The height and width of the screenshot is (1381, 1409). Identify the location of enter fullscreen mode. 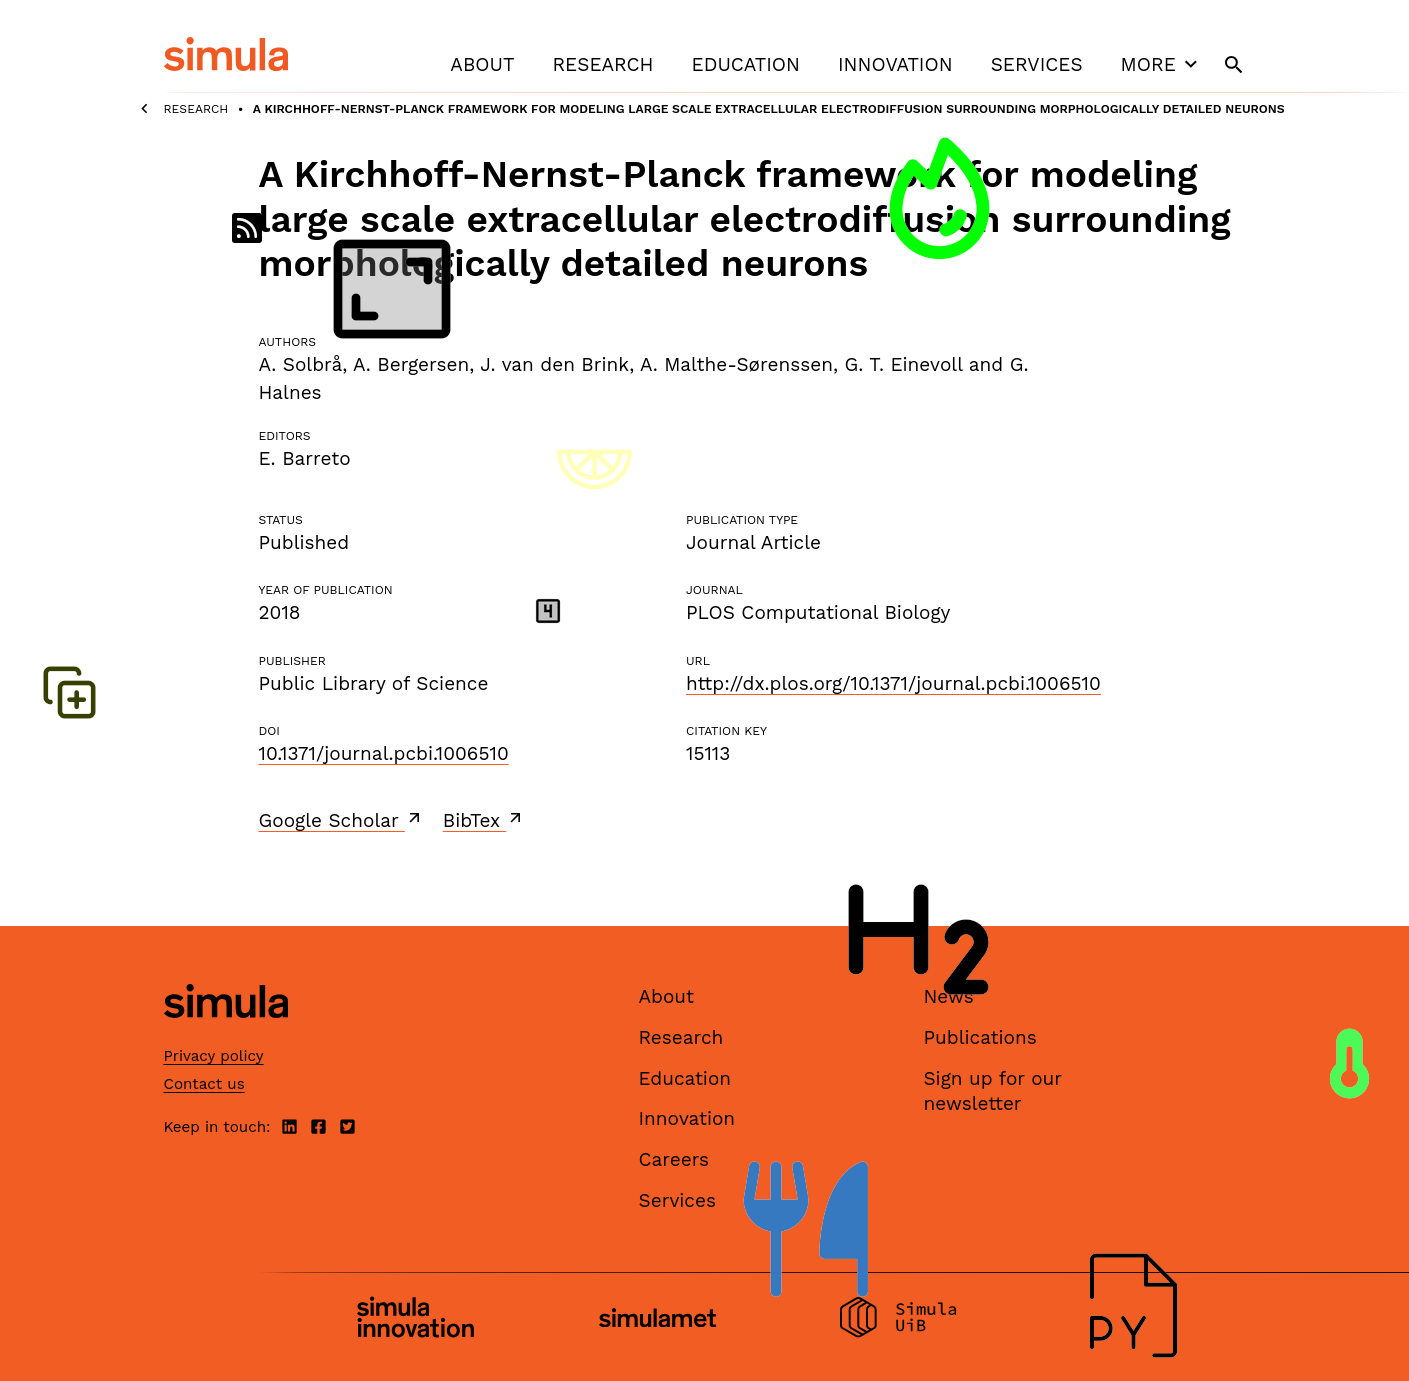
(392, 289).